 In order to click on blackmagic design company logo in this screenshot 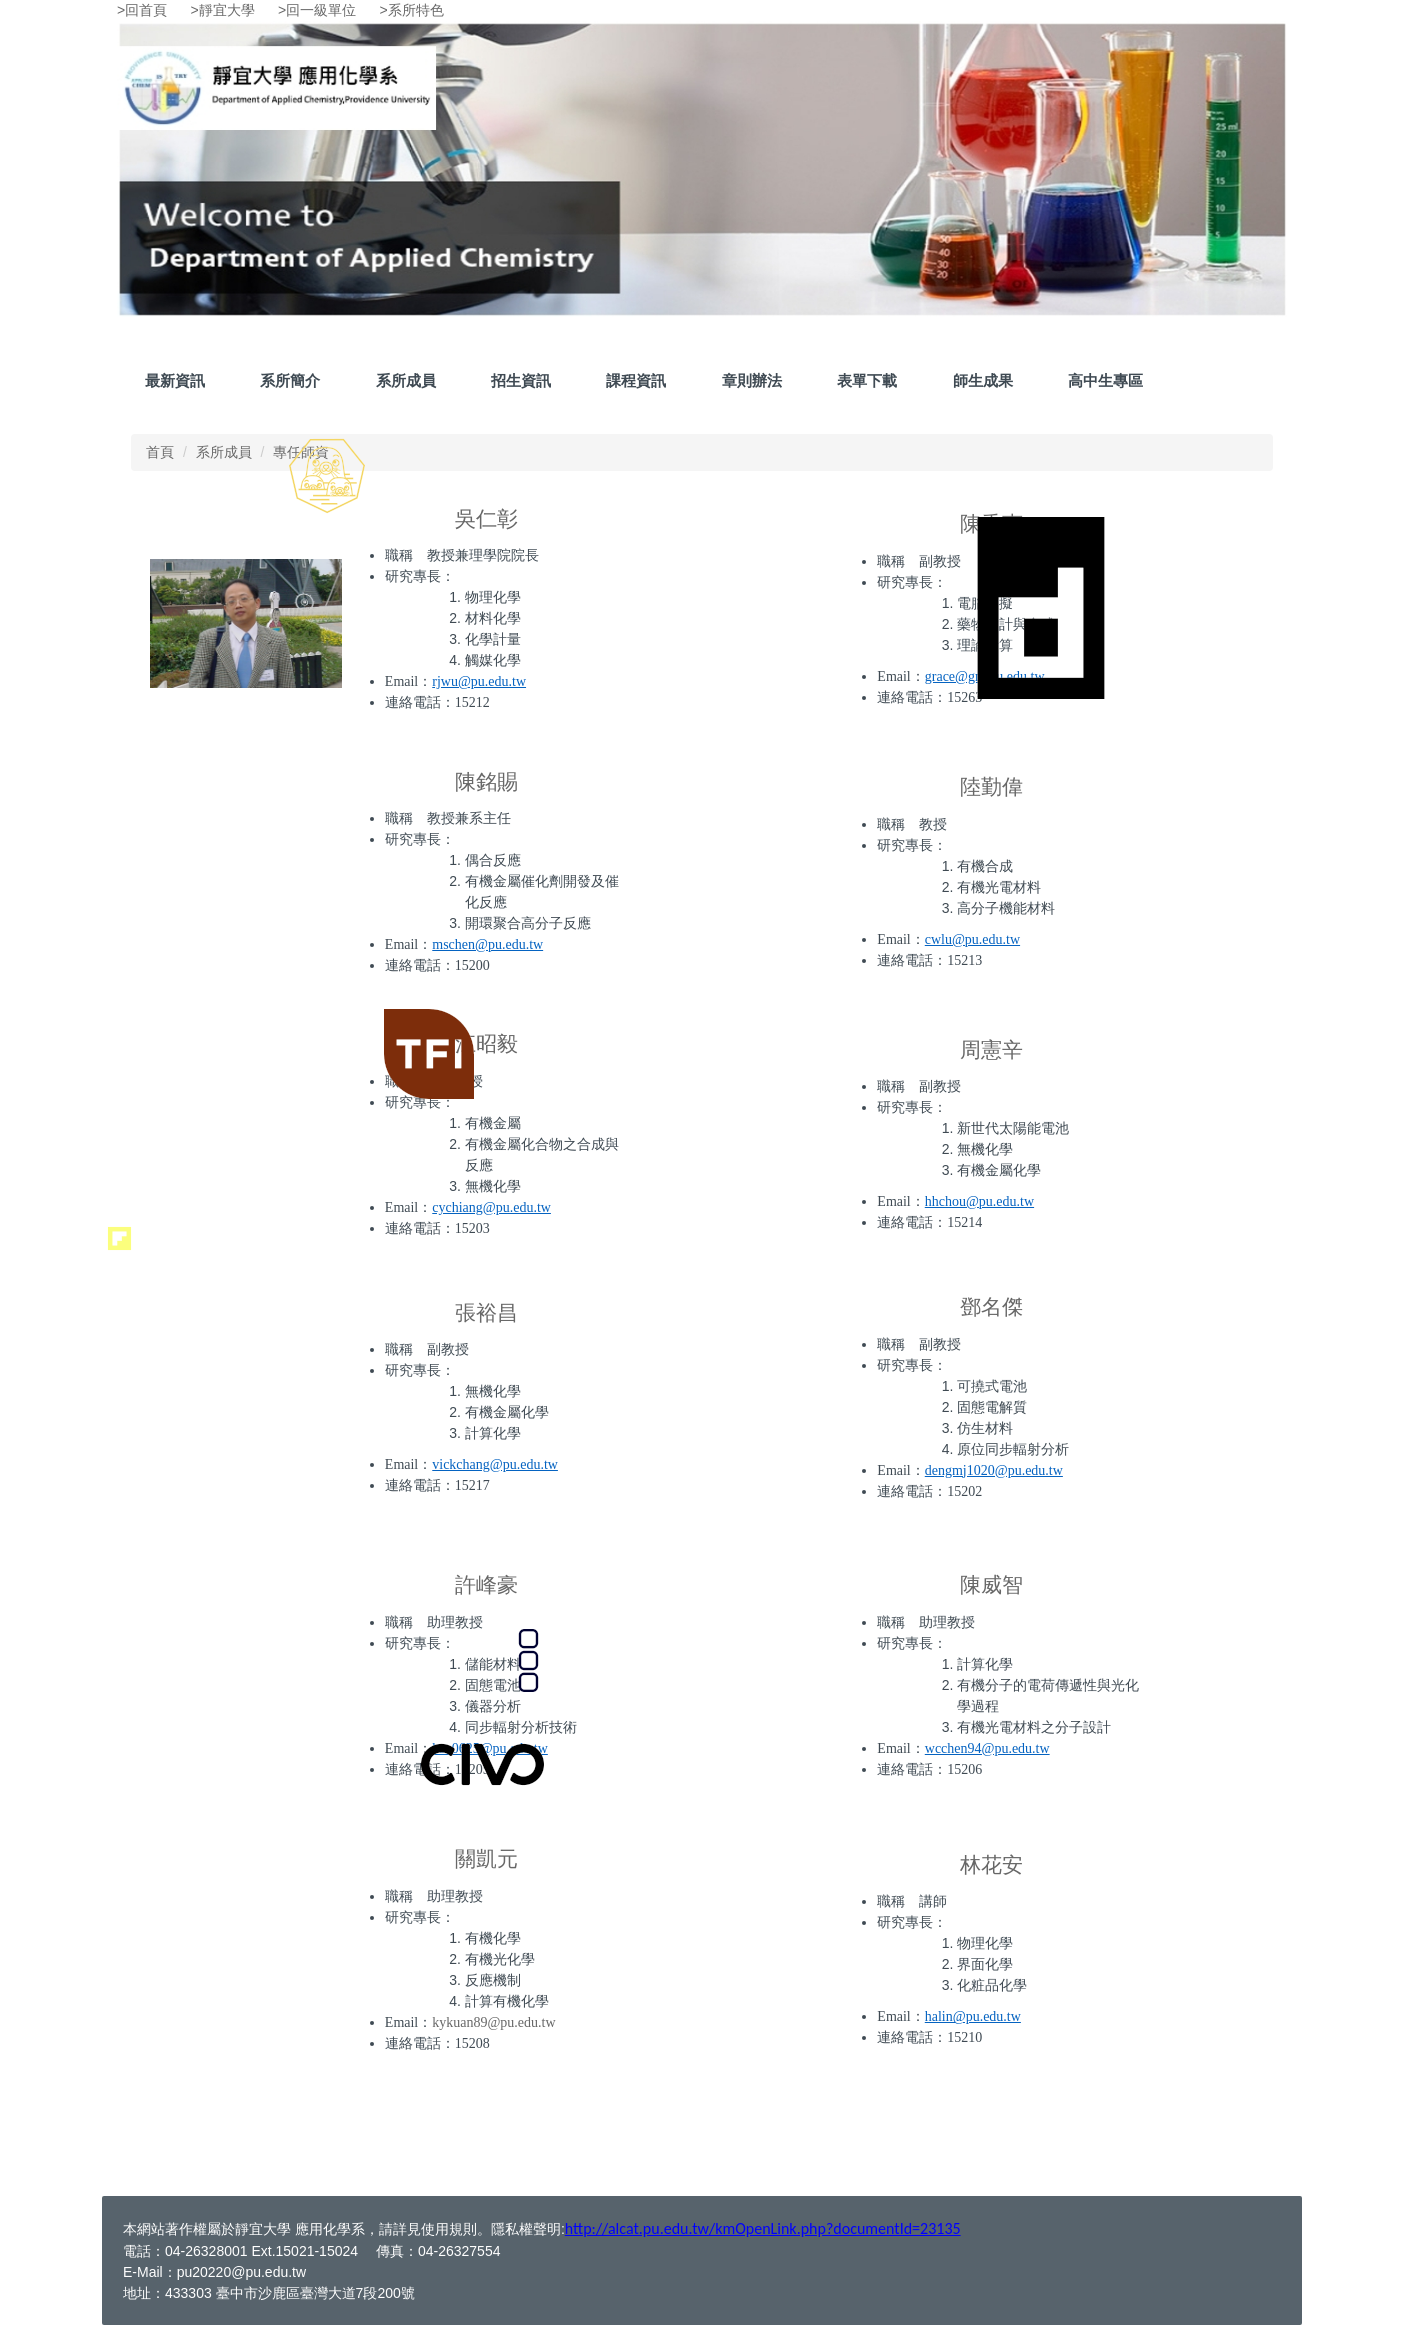, I will do `click(528, 1660)`.